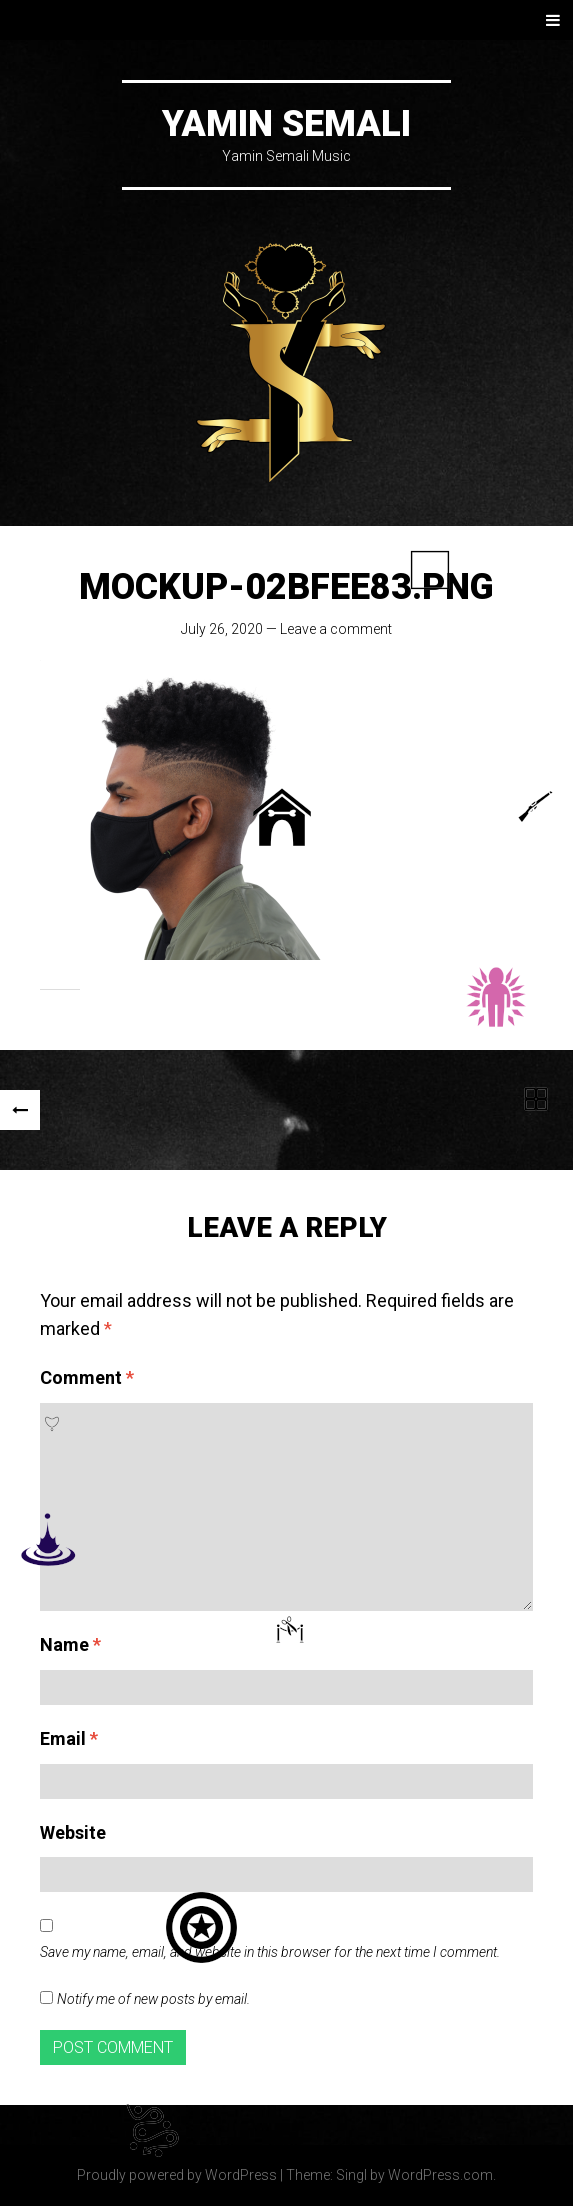 The image size is (573, 2206). Describe the element at coordinates (282, 817) in the screenshot. I see `access pet or dog-related features` at that location.